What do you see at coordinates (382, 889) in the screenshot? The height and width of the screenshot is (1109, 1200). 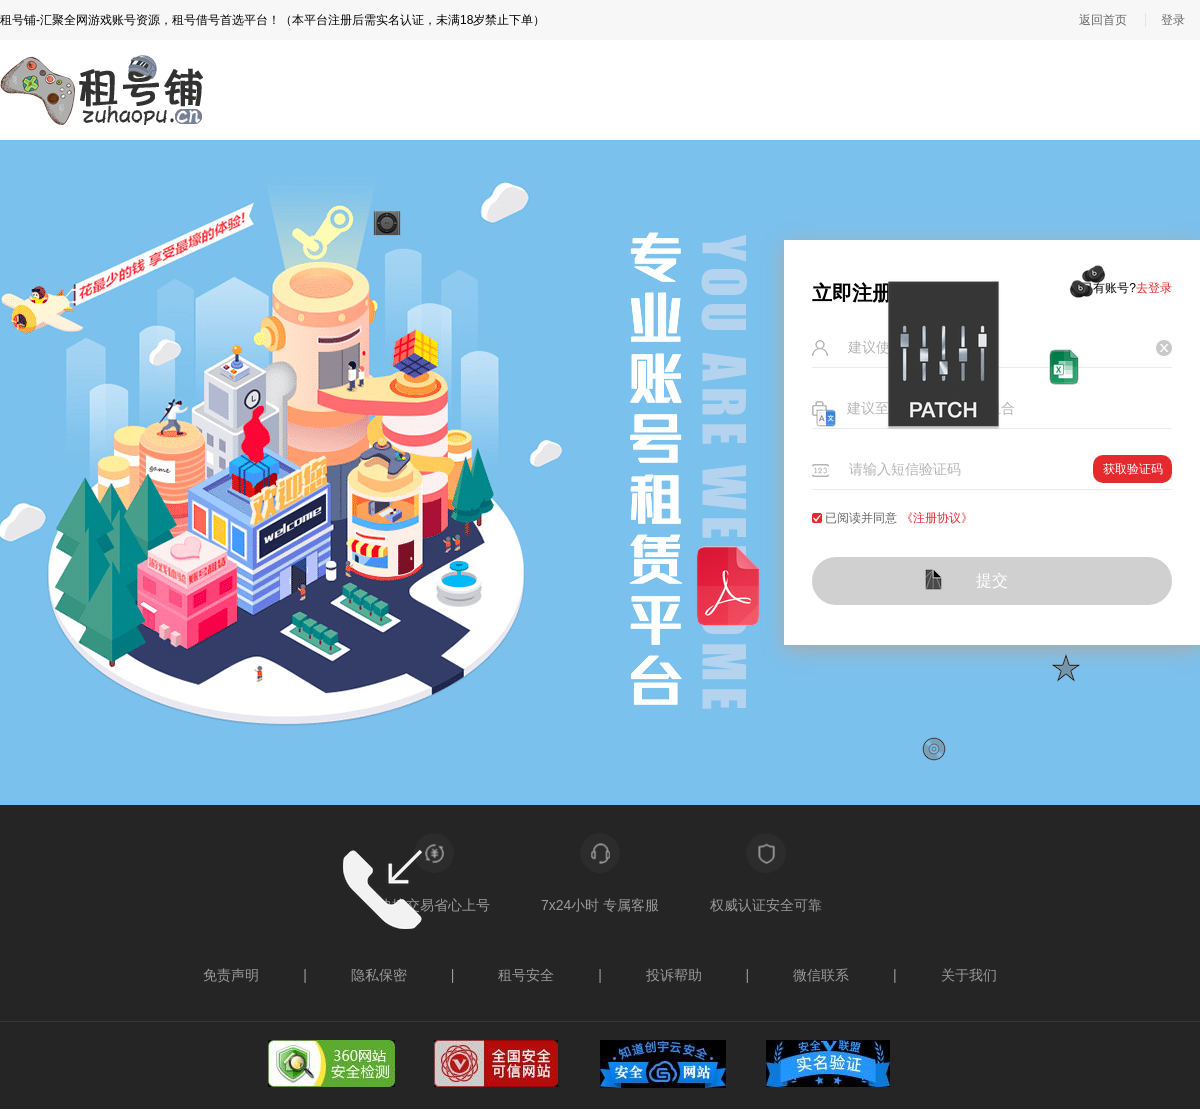 I see `incoming call notification` at bounding box center [382, 889].